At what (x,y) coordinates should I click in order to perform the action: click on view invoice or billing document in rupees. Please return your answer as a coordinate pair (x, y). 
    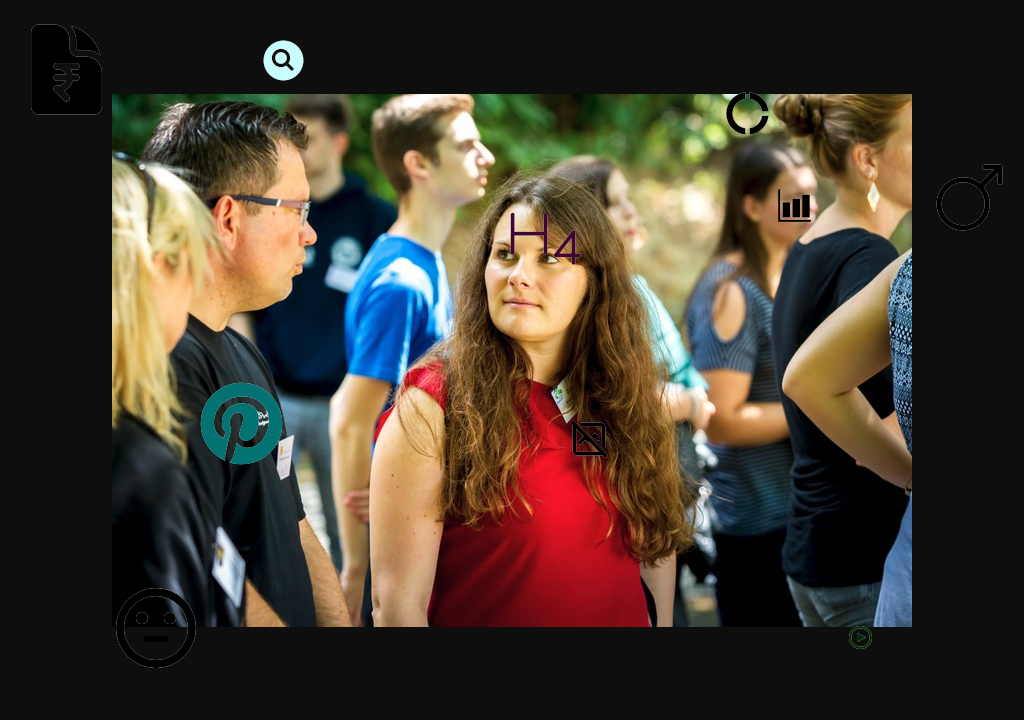
    Looking at the image, I should click on (66, 69).